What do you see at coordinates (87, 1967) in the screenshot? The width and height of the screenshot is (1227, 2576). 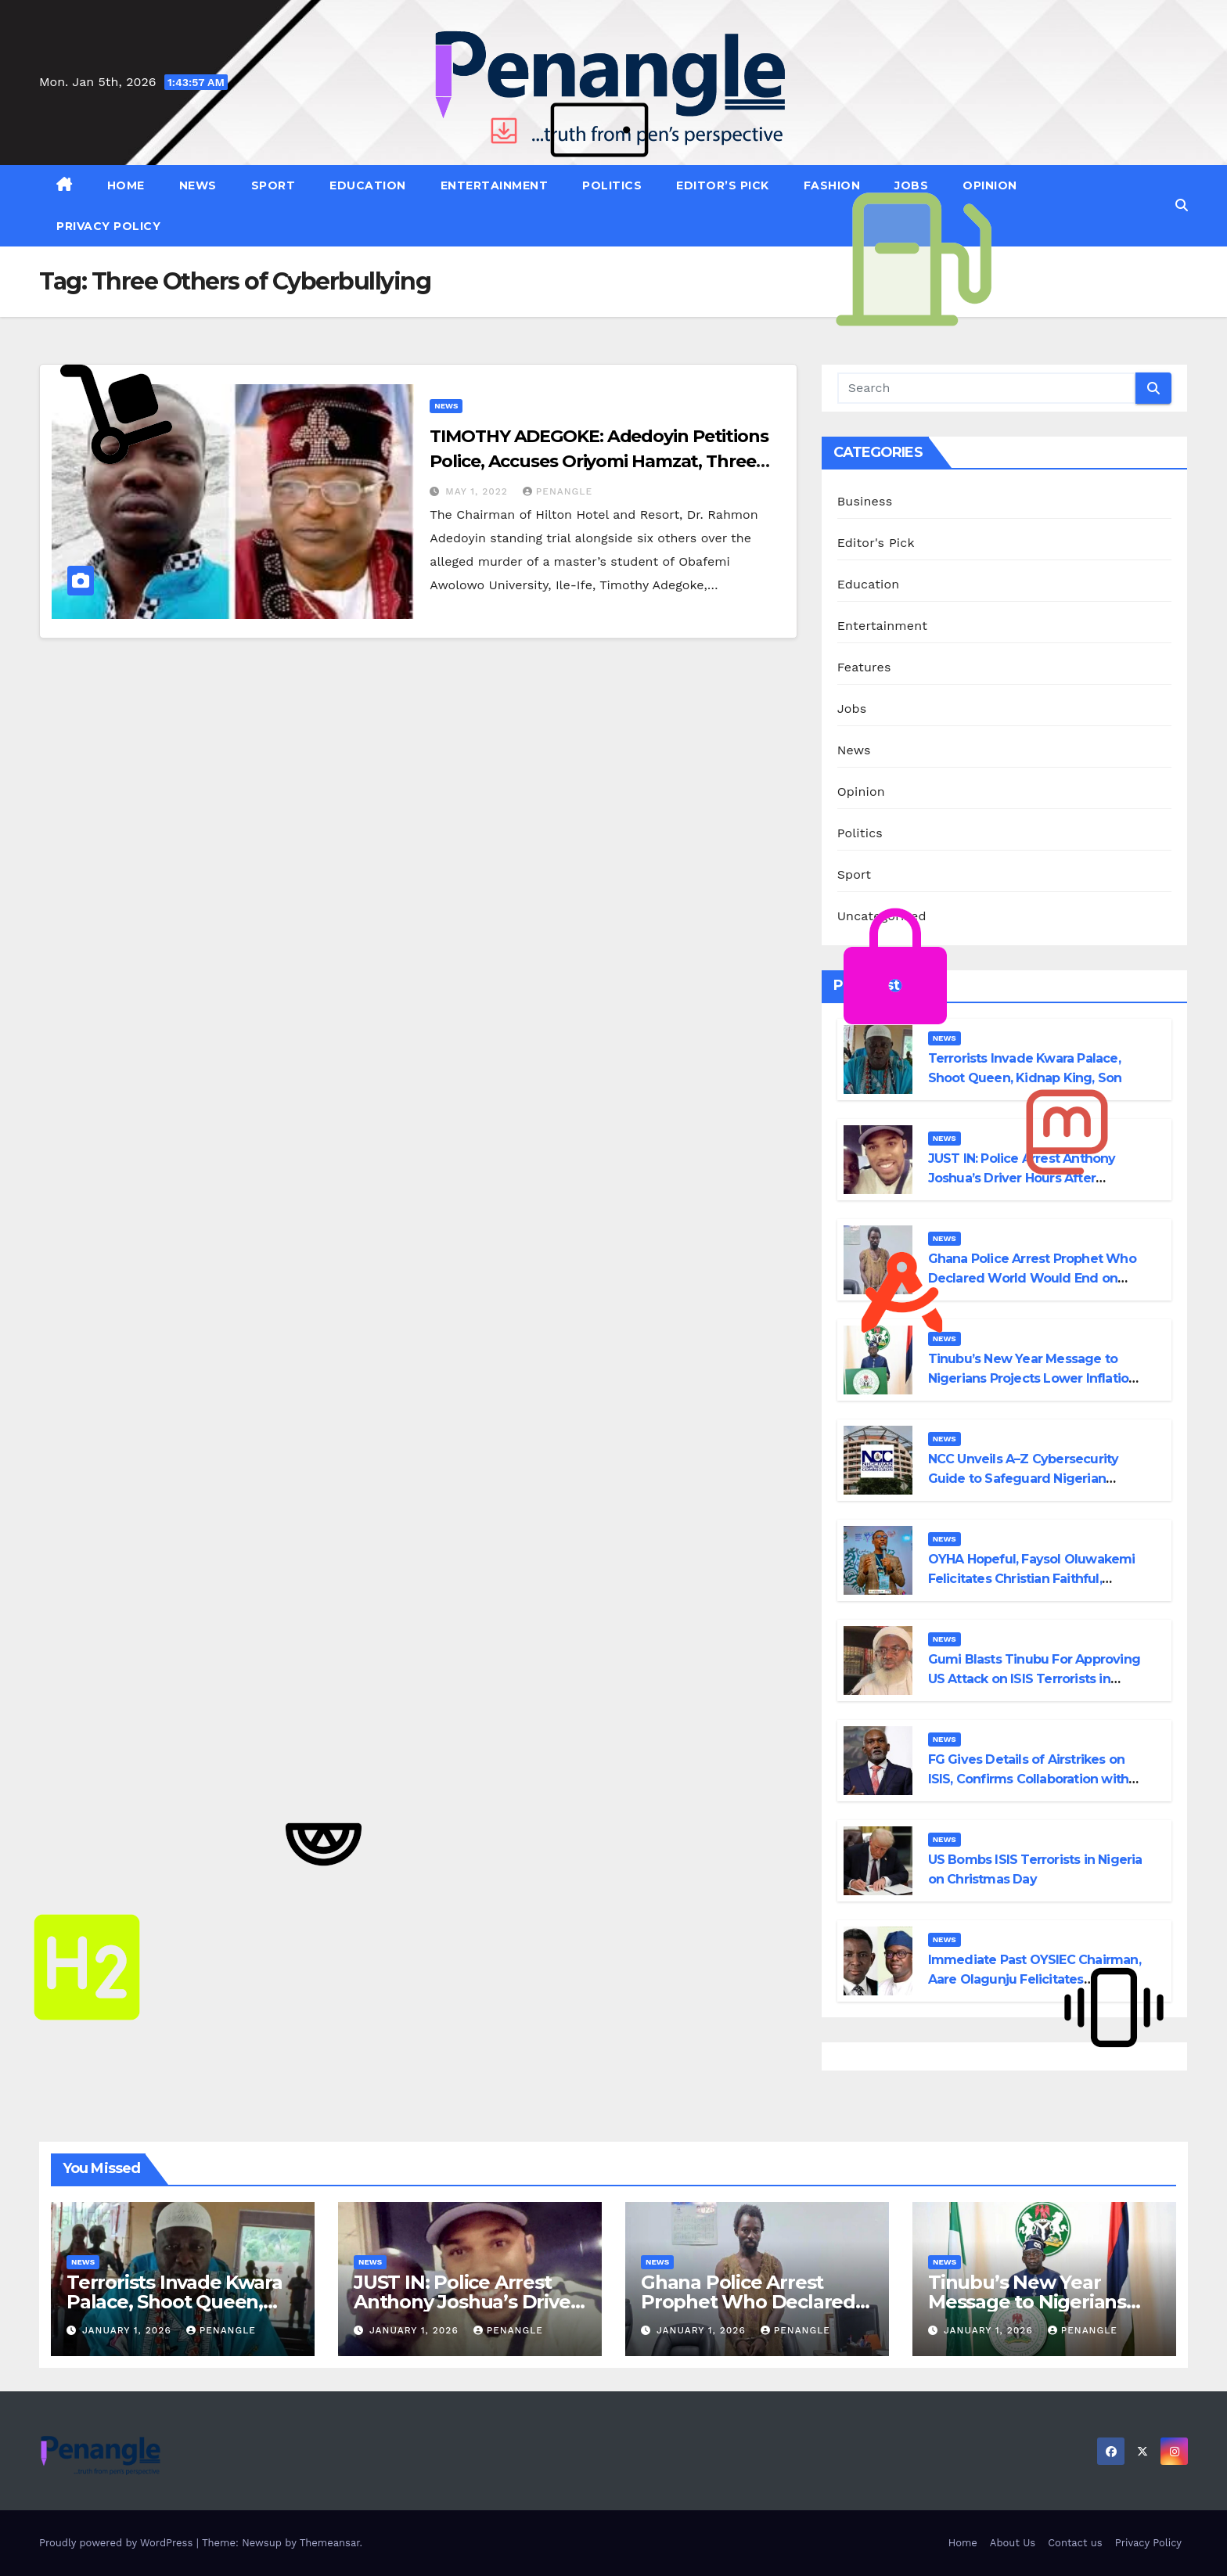 I see `format text as heading level 2` at bounding box center [87, 1967].